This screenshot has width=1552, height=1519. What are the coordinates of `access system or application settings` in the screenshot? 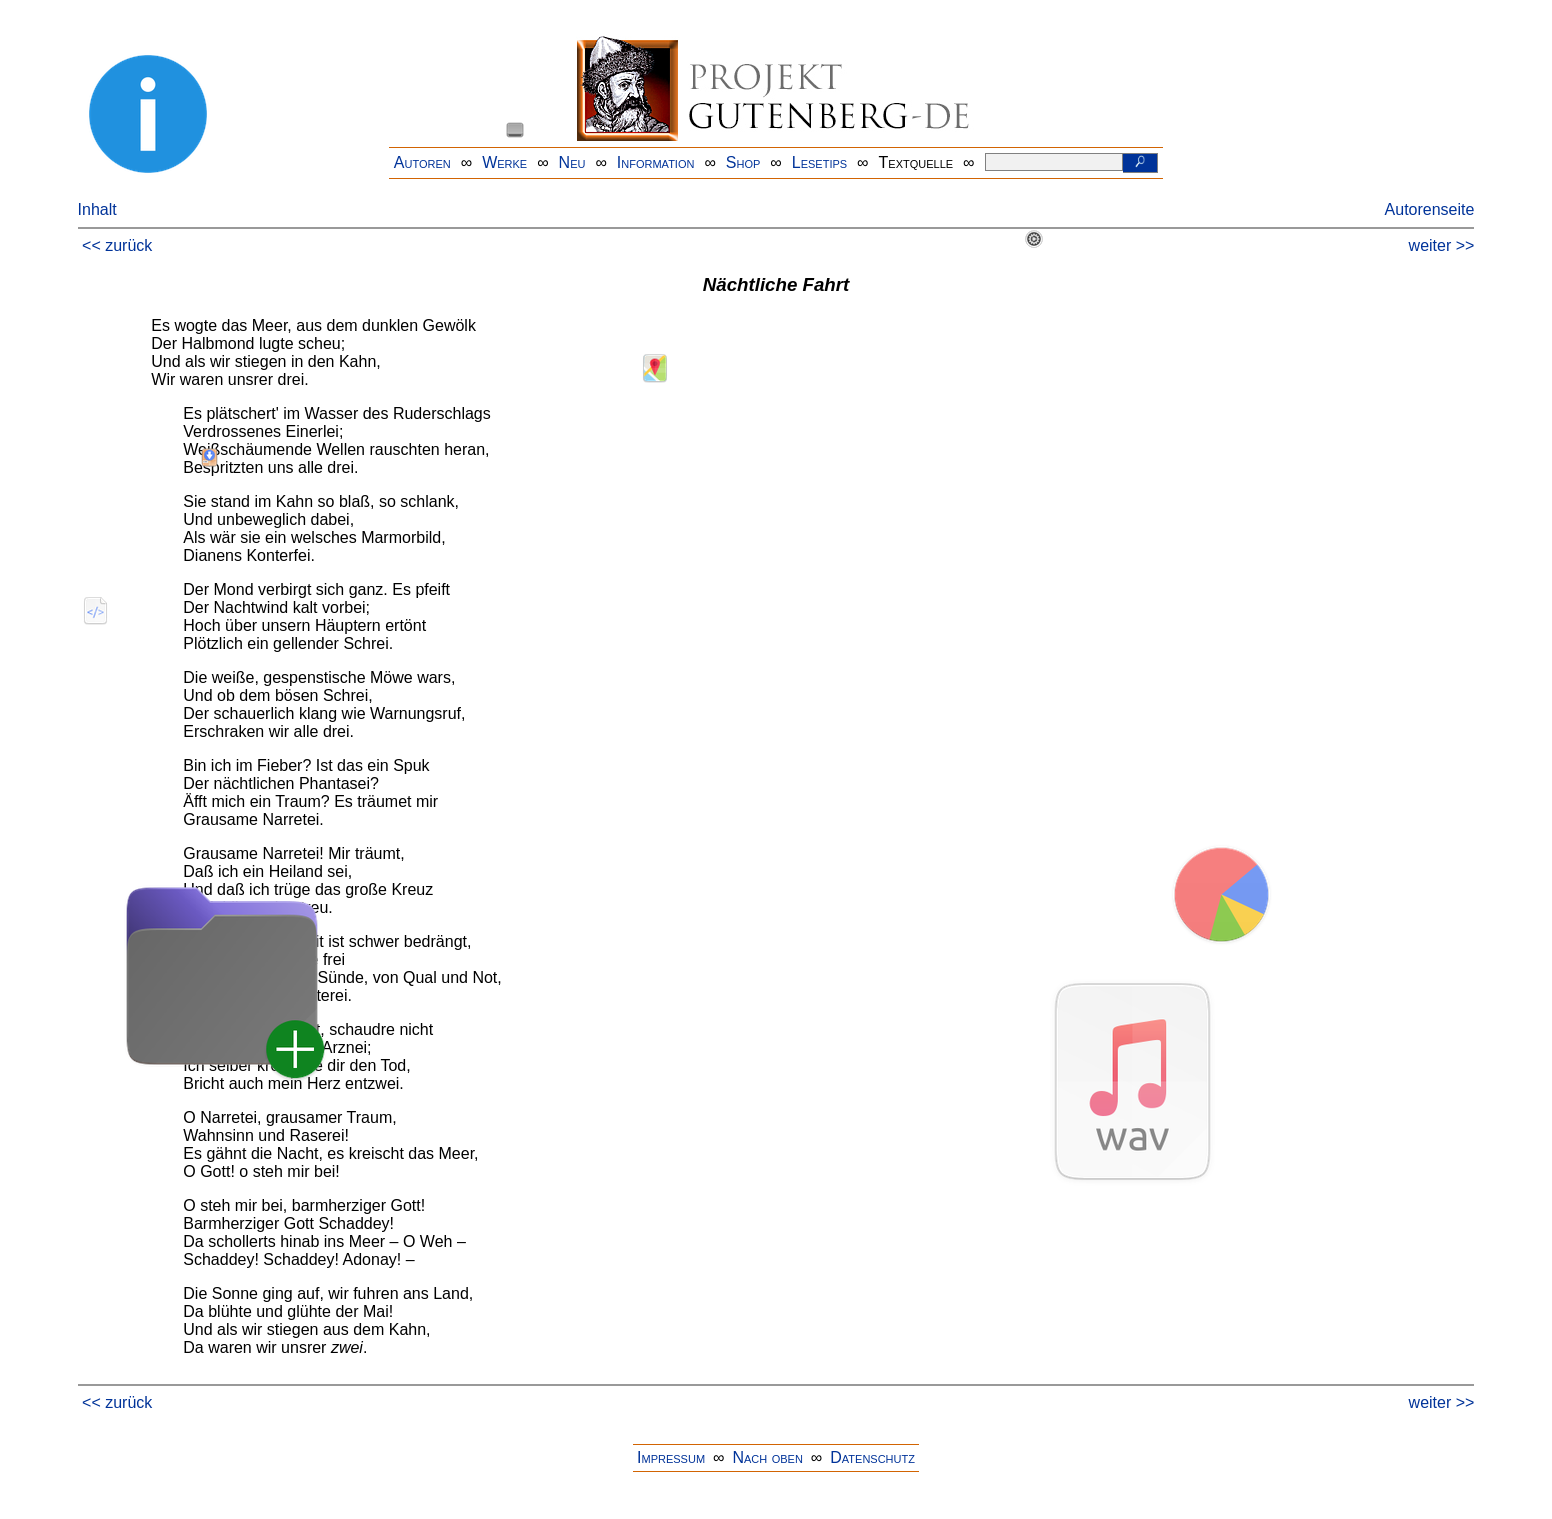 It's located at (1034, 239).